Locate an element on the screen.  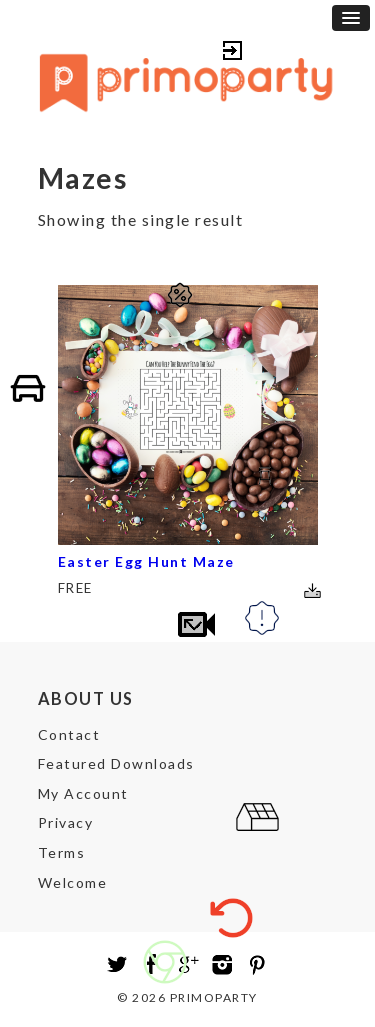
access vehicle or car-related settings is located at coordinates (28, 389).